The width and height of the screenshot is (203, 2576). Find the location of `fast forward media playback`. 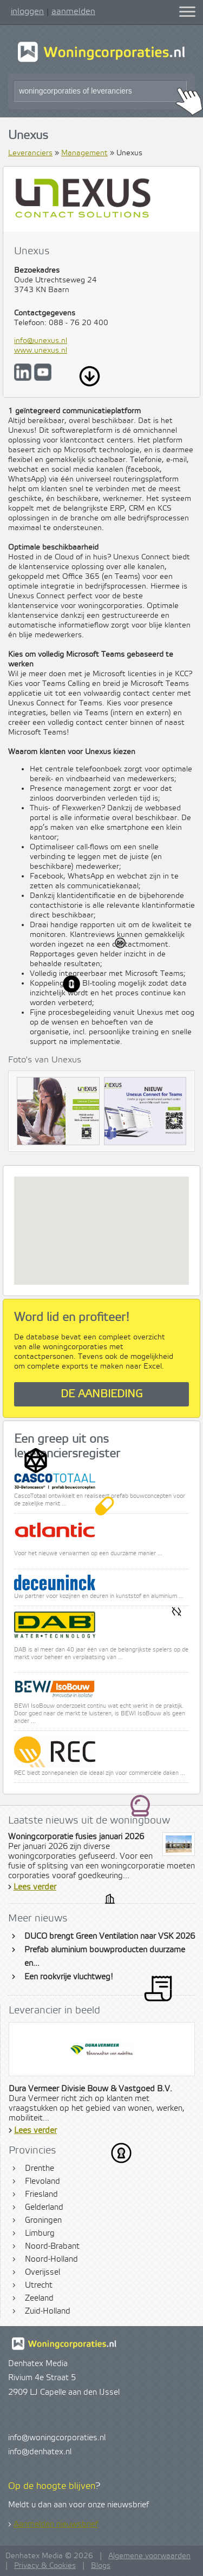

fast forward media playback is located at coordinates (120, 943).